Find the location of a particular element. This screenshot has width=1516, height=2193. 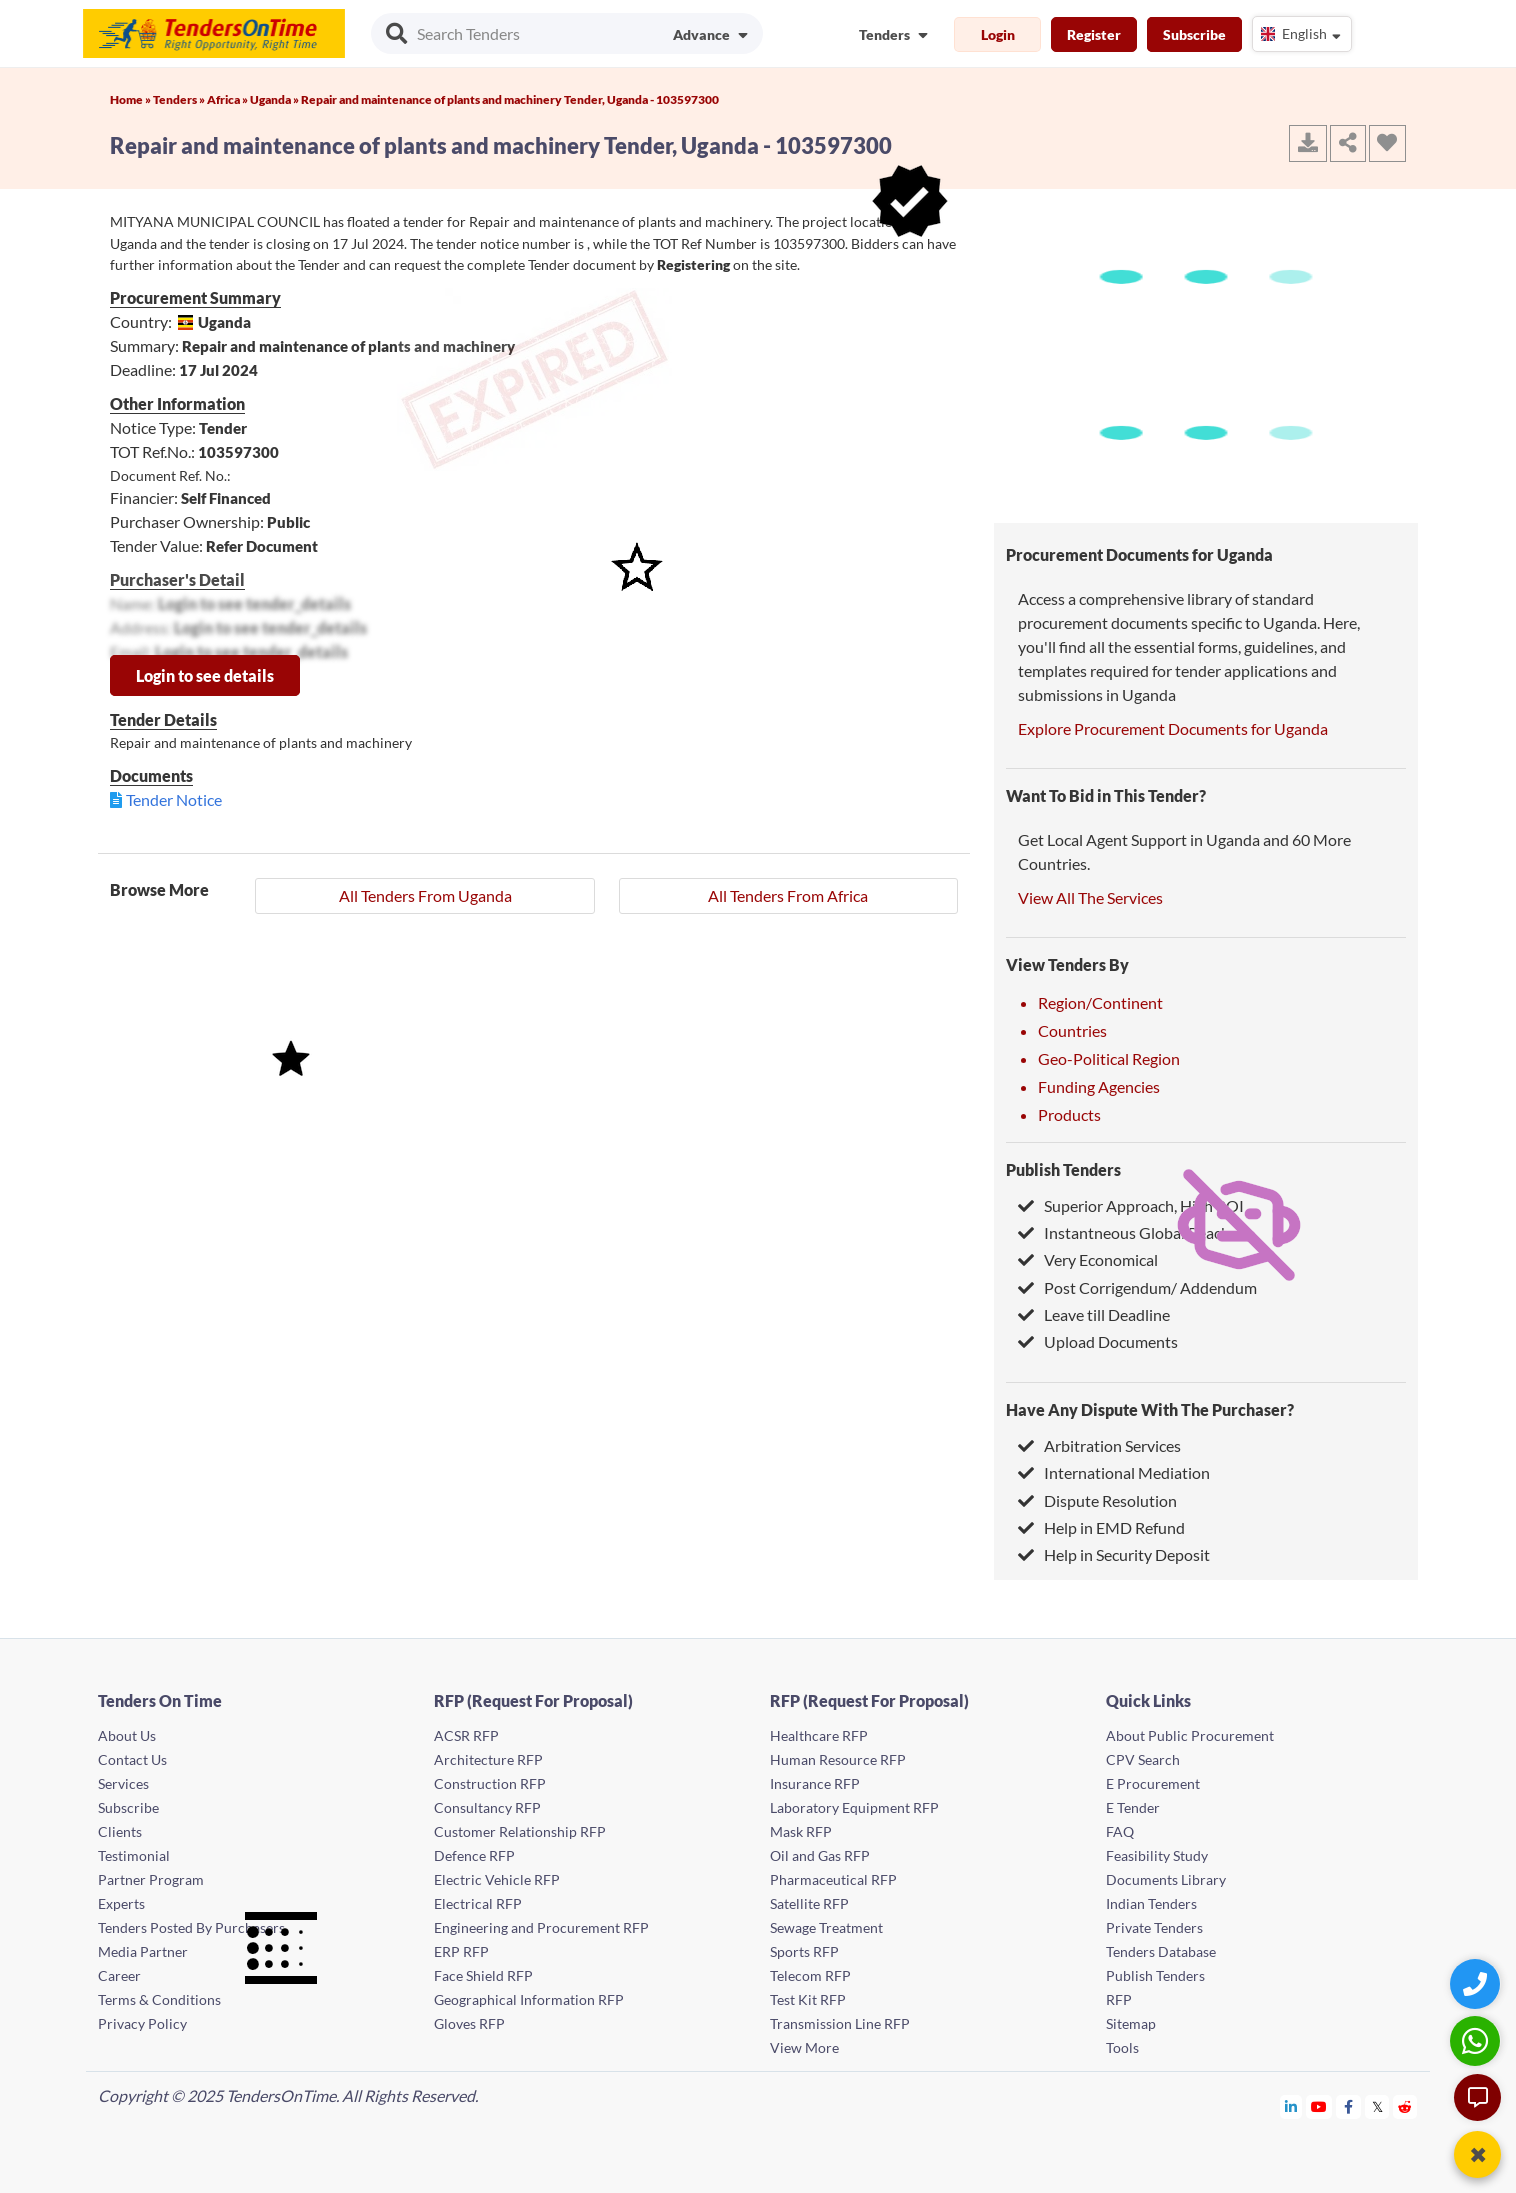

add item to favorites is located at coordinates (291, 1059).